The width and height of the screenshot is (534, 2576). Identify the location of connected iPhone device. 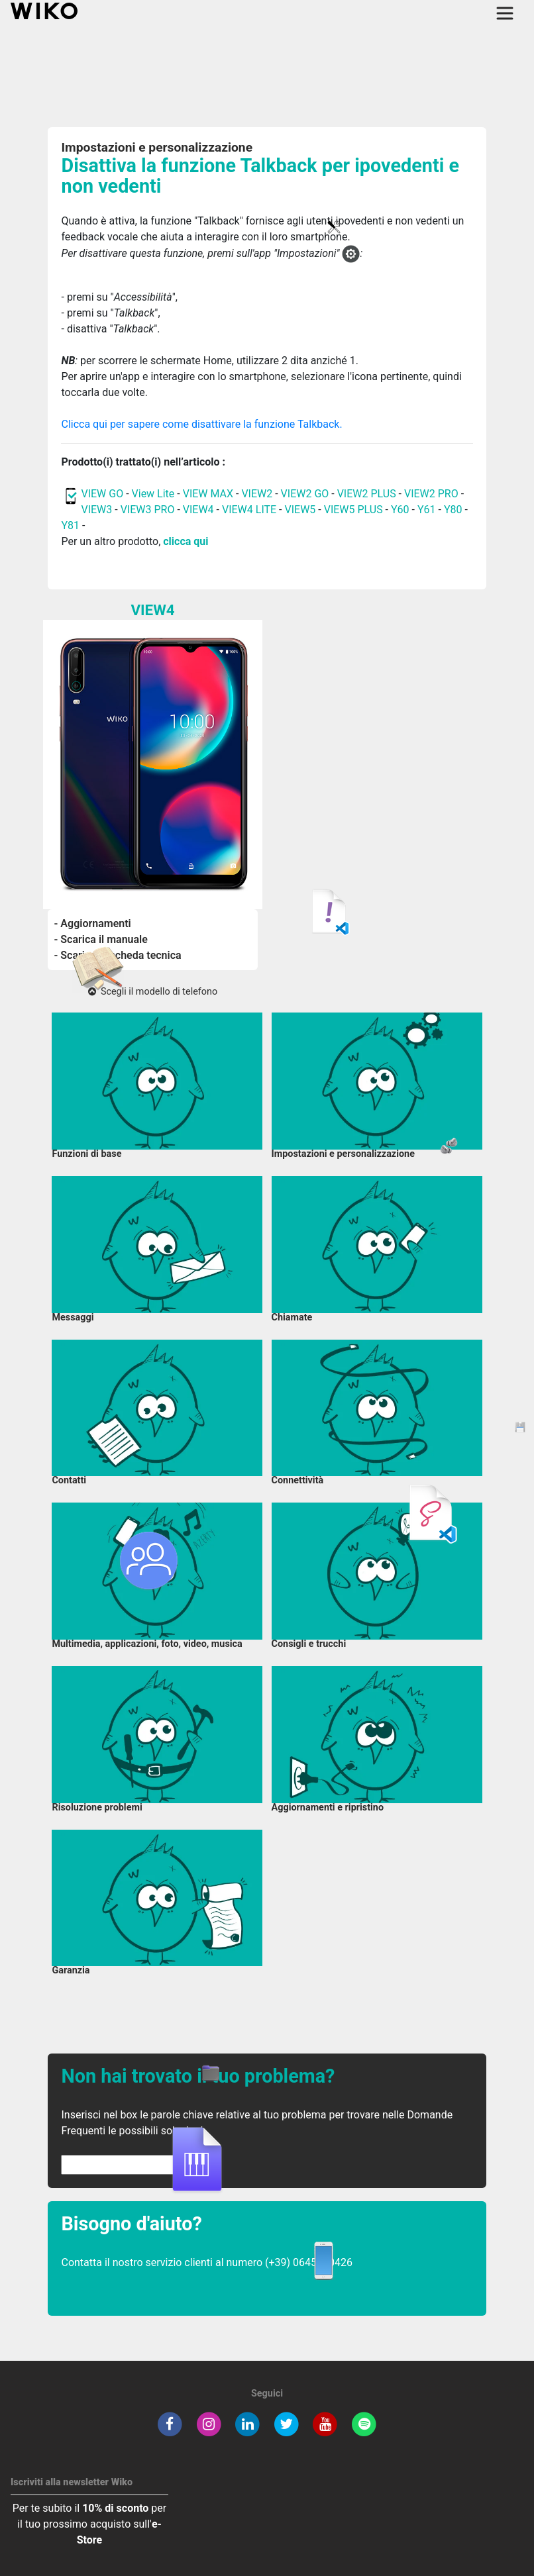
(323, 2261).